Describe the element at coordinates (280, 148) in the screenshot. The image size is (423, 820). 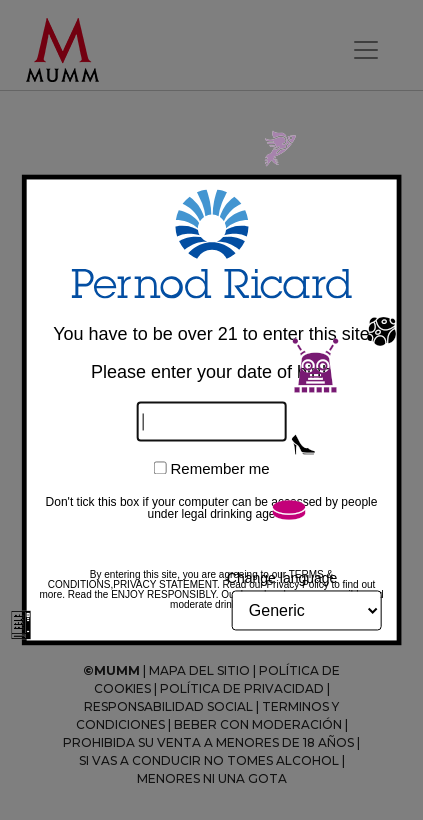
I see `flying trout creature in a fantasy game` at that location.